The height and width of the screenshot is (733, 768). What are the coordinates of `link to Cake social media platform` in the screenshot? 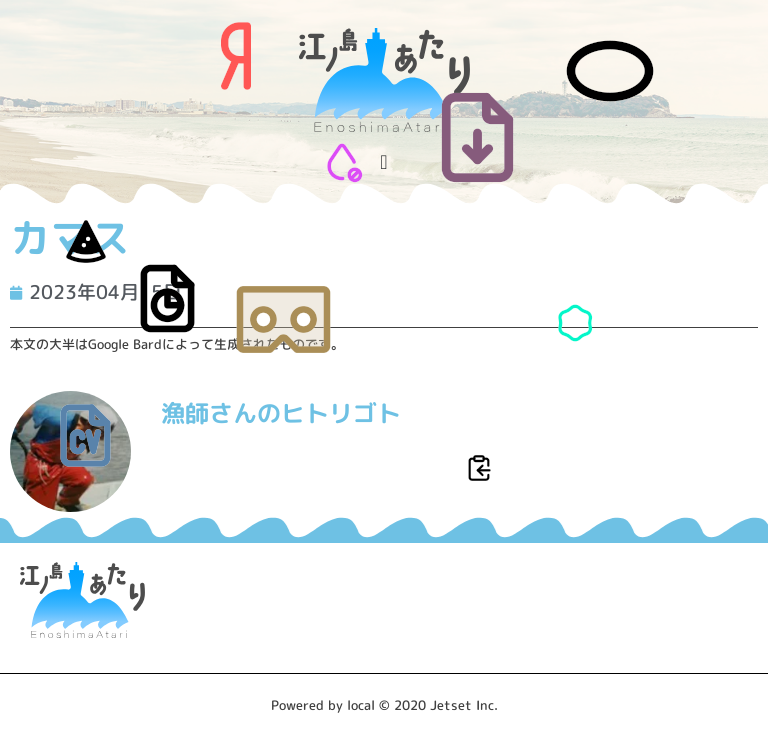 It's located at (575, 323).